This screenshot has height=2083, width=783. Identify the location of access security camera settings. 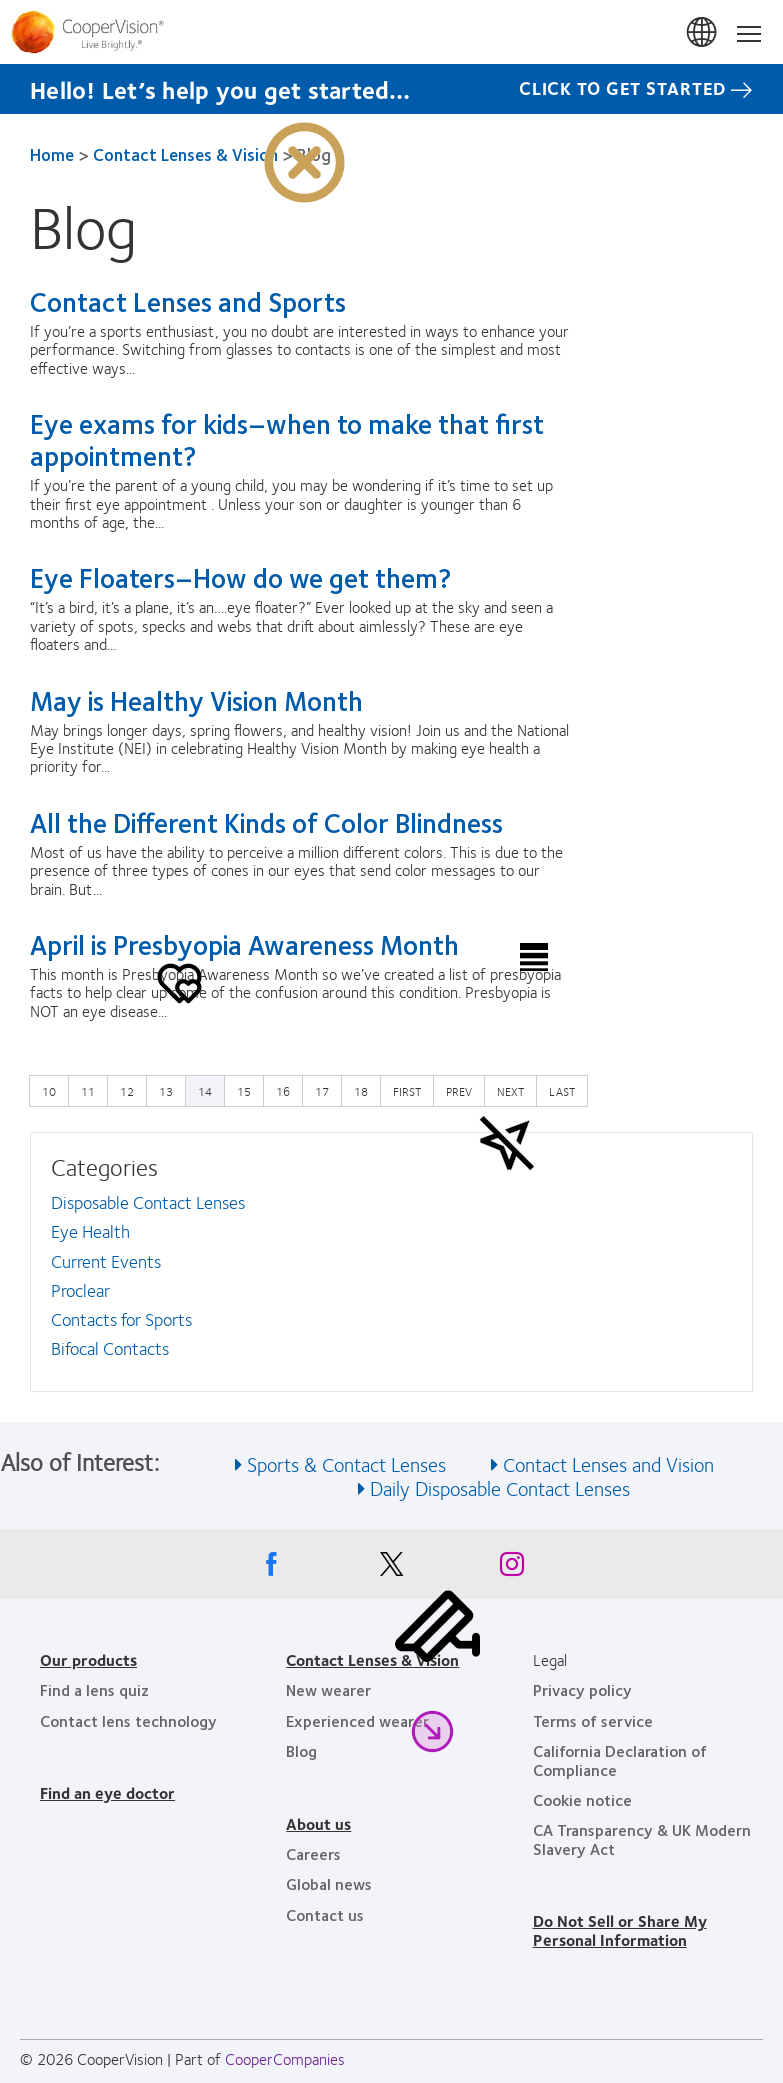
(437, 1631).